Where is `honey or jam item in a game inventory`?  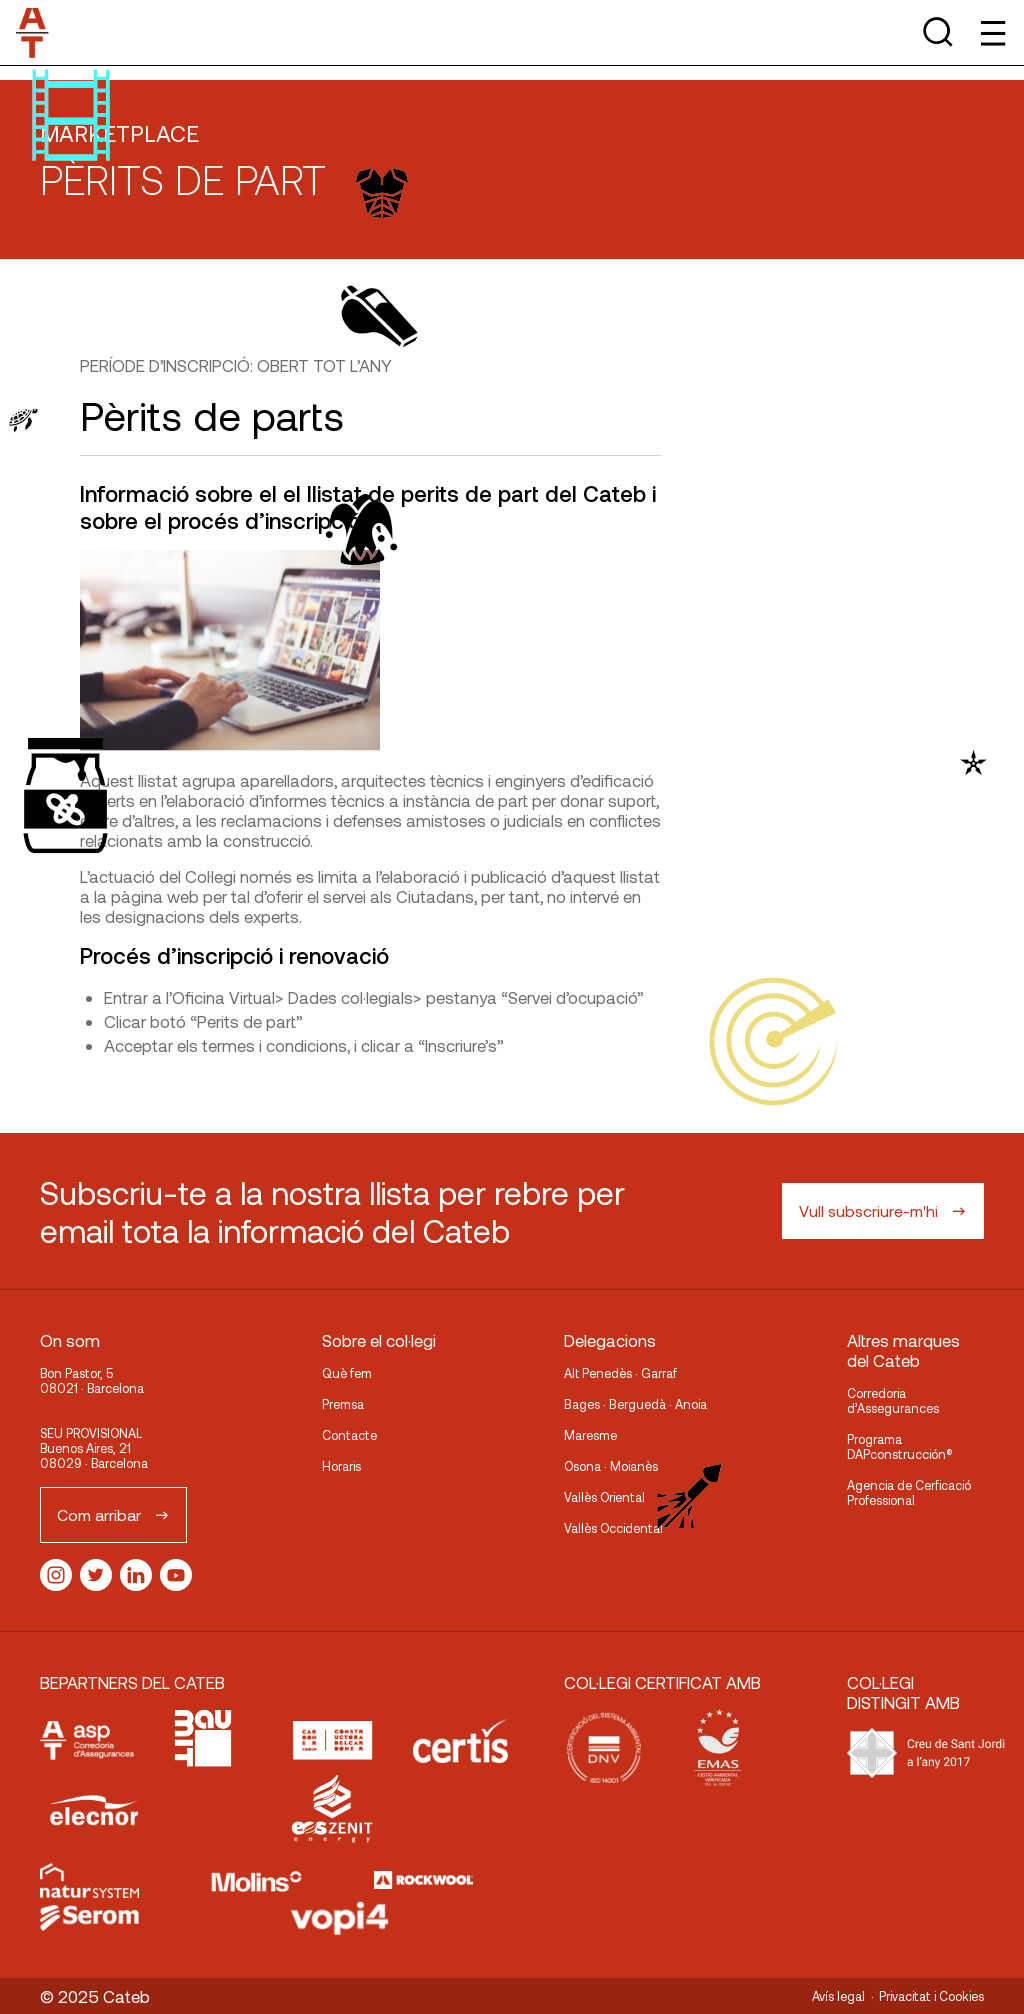 honey or jam item in a game inventory is located at coordinates (65, 795).